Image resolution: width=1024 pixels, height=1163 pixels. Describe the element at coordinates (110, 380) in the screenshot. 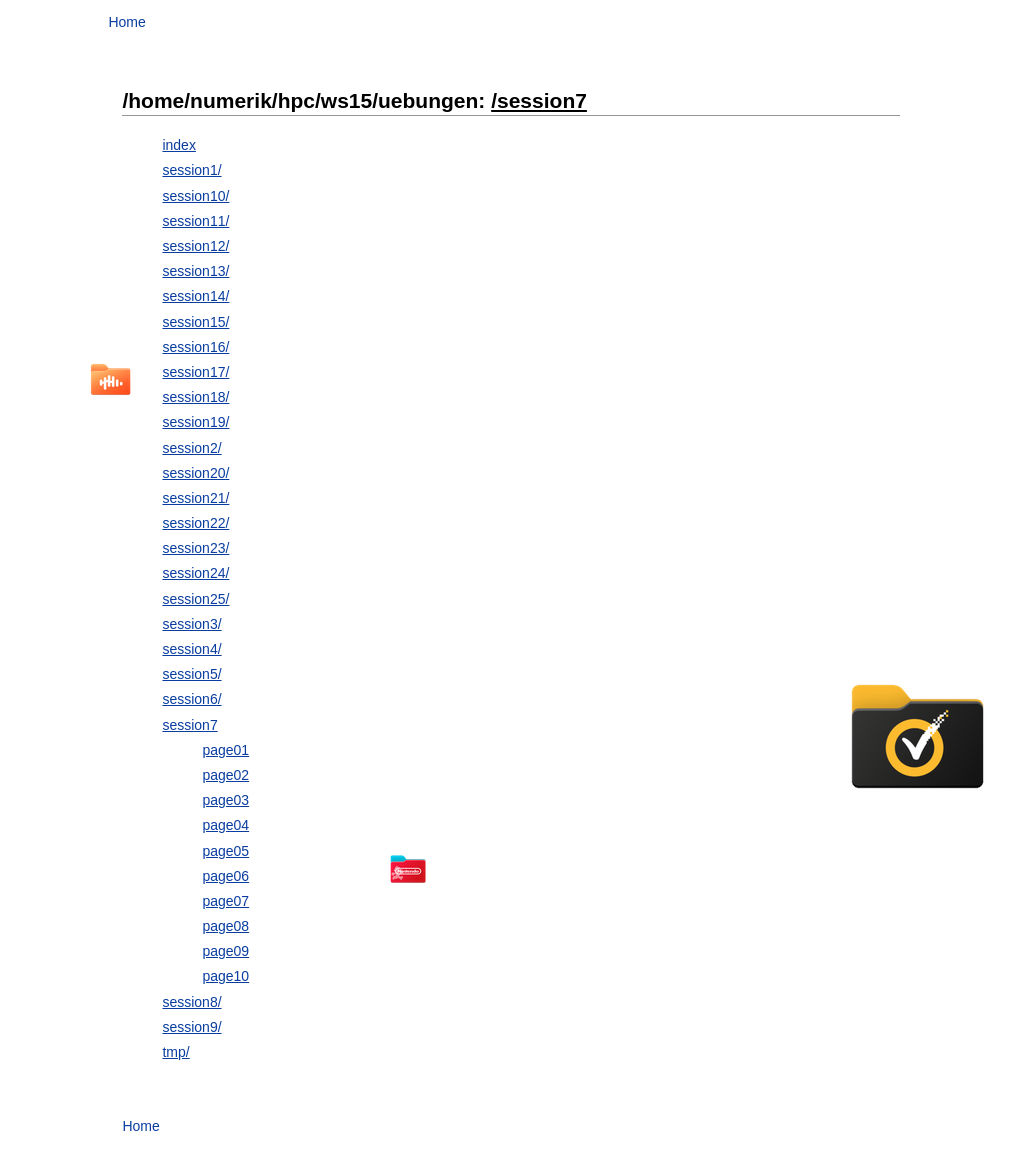

I see `open castbox podcast downloads folder` at that location.